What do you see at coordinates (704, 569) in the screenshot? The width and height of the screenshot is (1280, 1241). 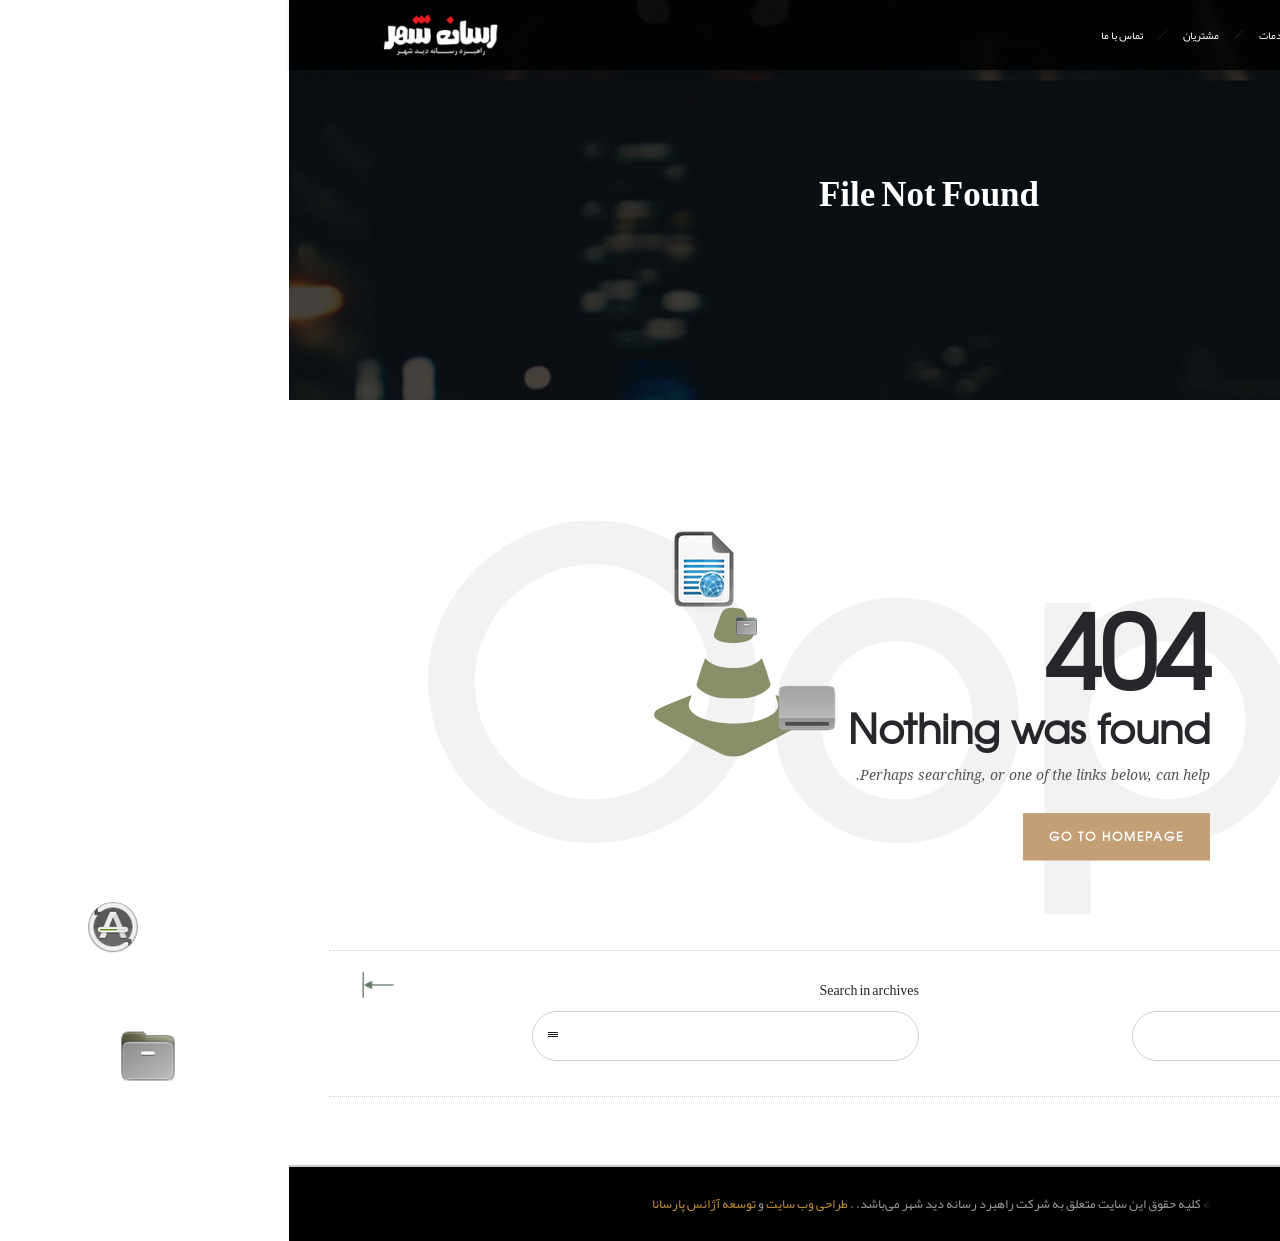 I see `open a web document file` at bounding box center [704, 569].